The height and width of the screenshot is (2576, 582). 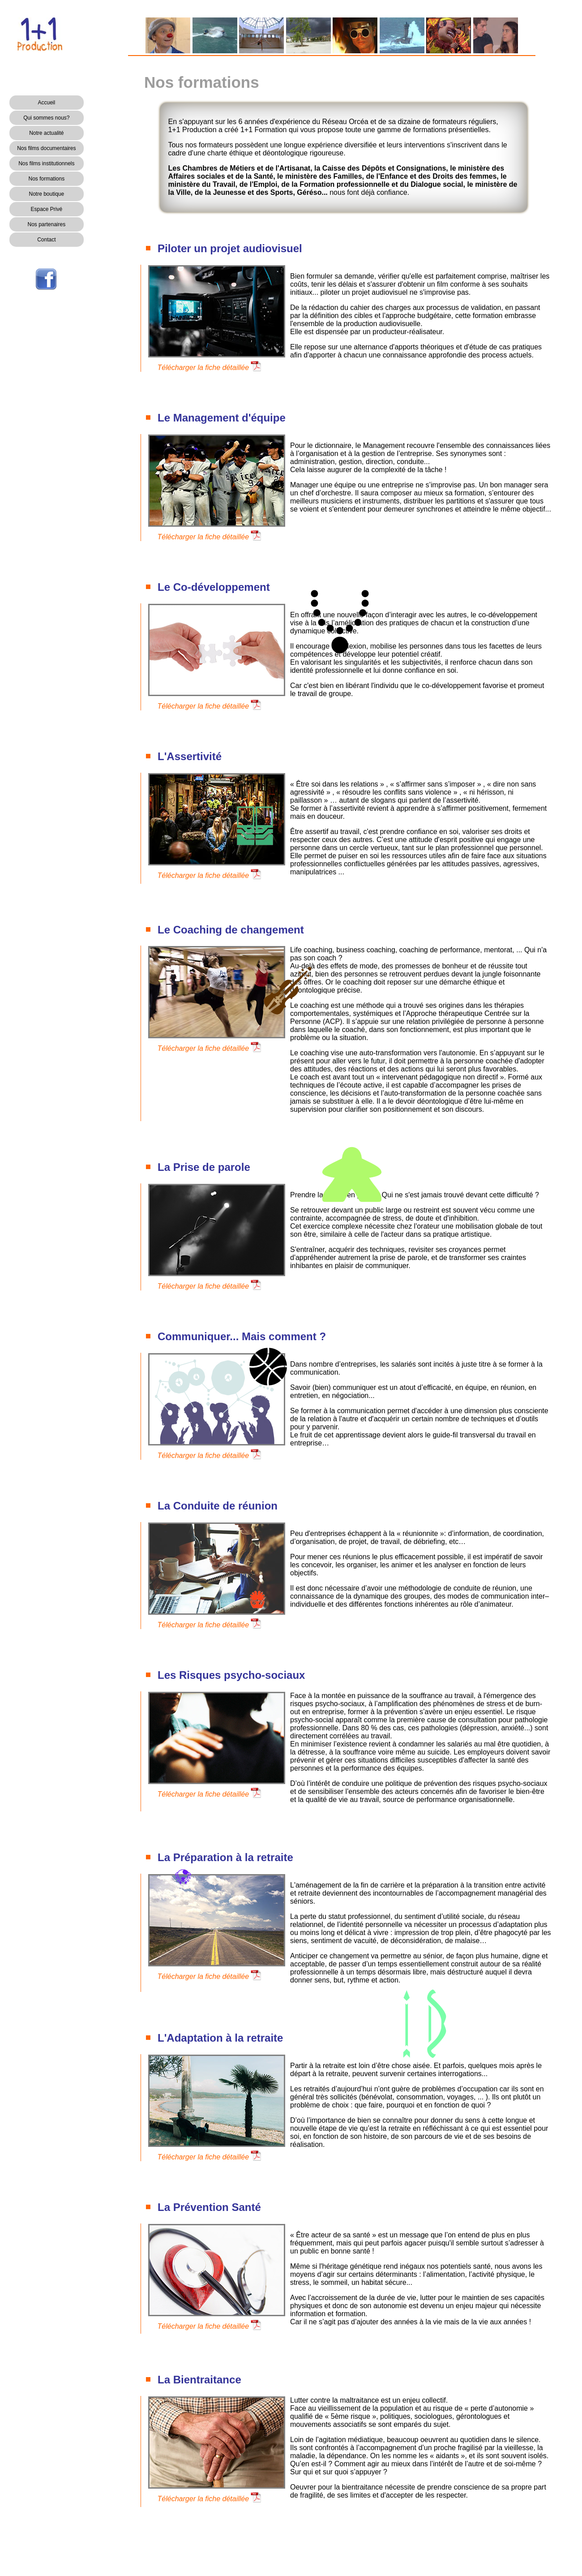 What do you see at coordinates (340, 622) in the screenshot?
I see `browse jewelry or accessories category` at bounding box center [340, 622].